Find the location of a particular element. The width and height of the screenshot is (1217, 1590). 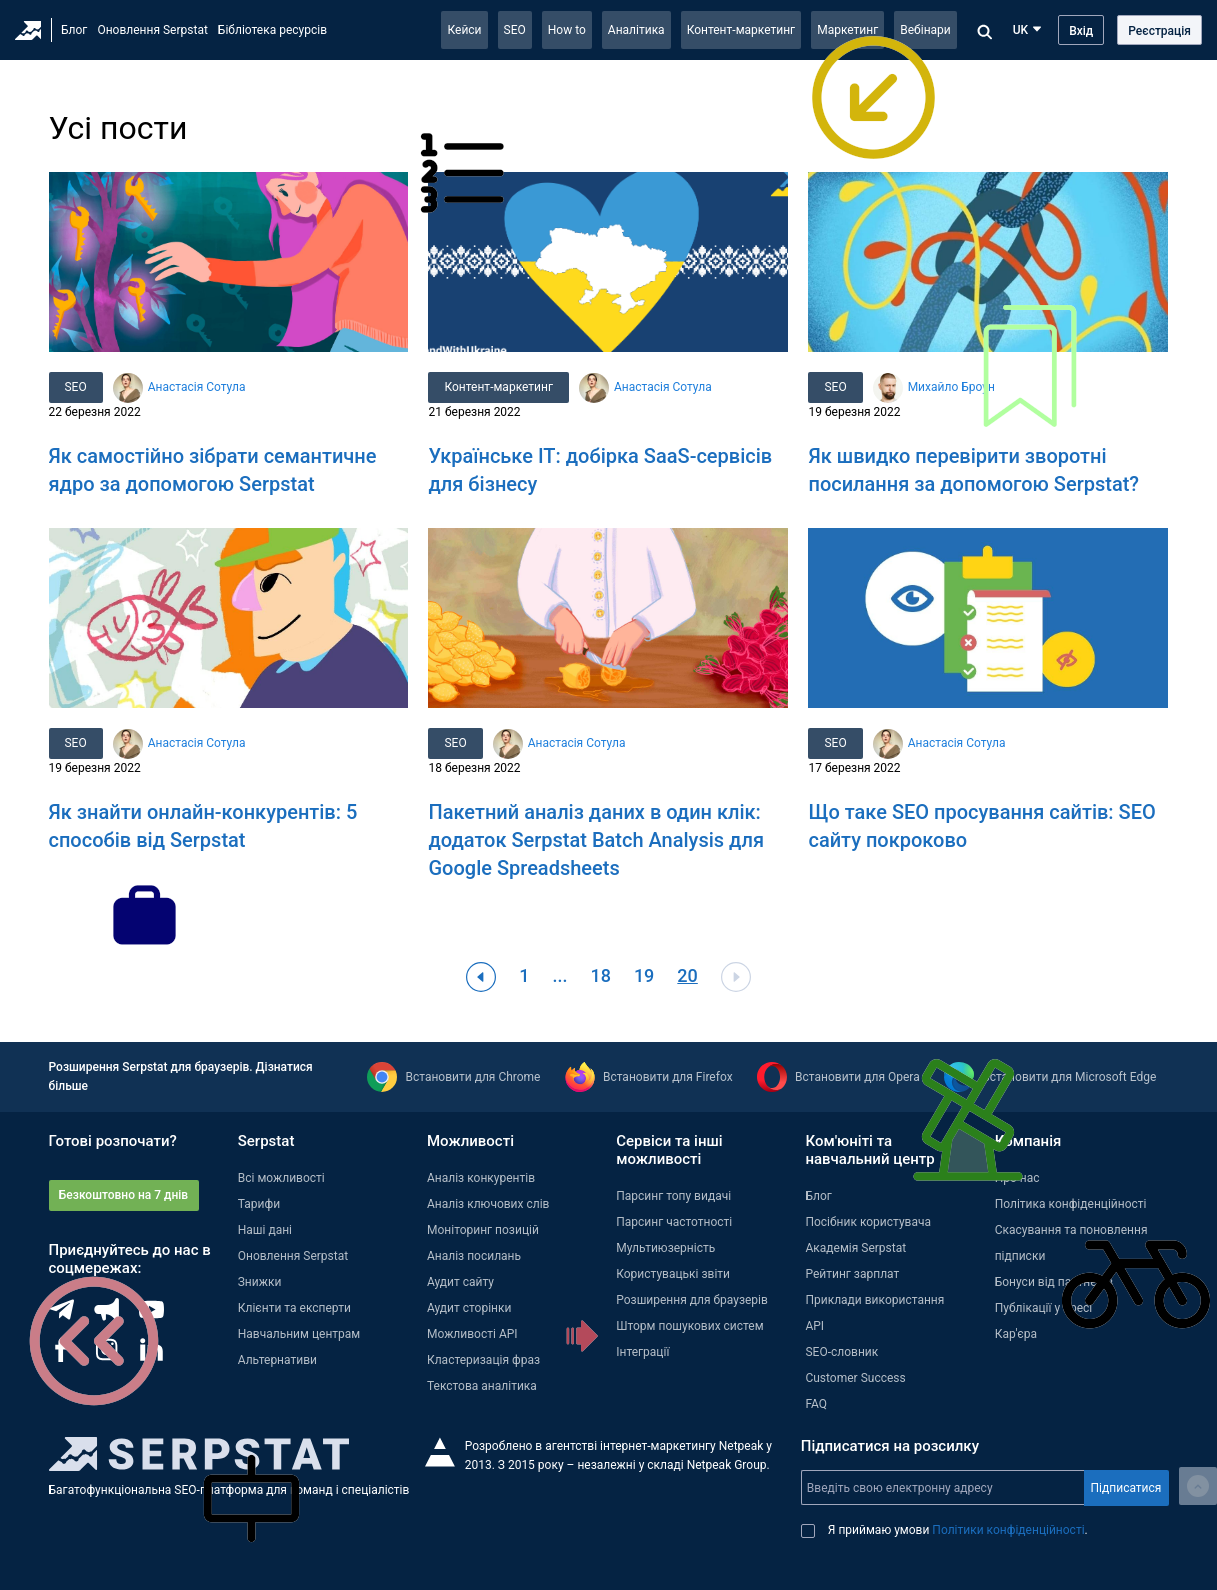

navigate to previous or lower-left content is located at coordinates (873, 97).